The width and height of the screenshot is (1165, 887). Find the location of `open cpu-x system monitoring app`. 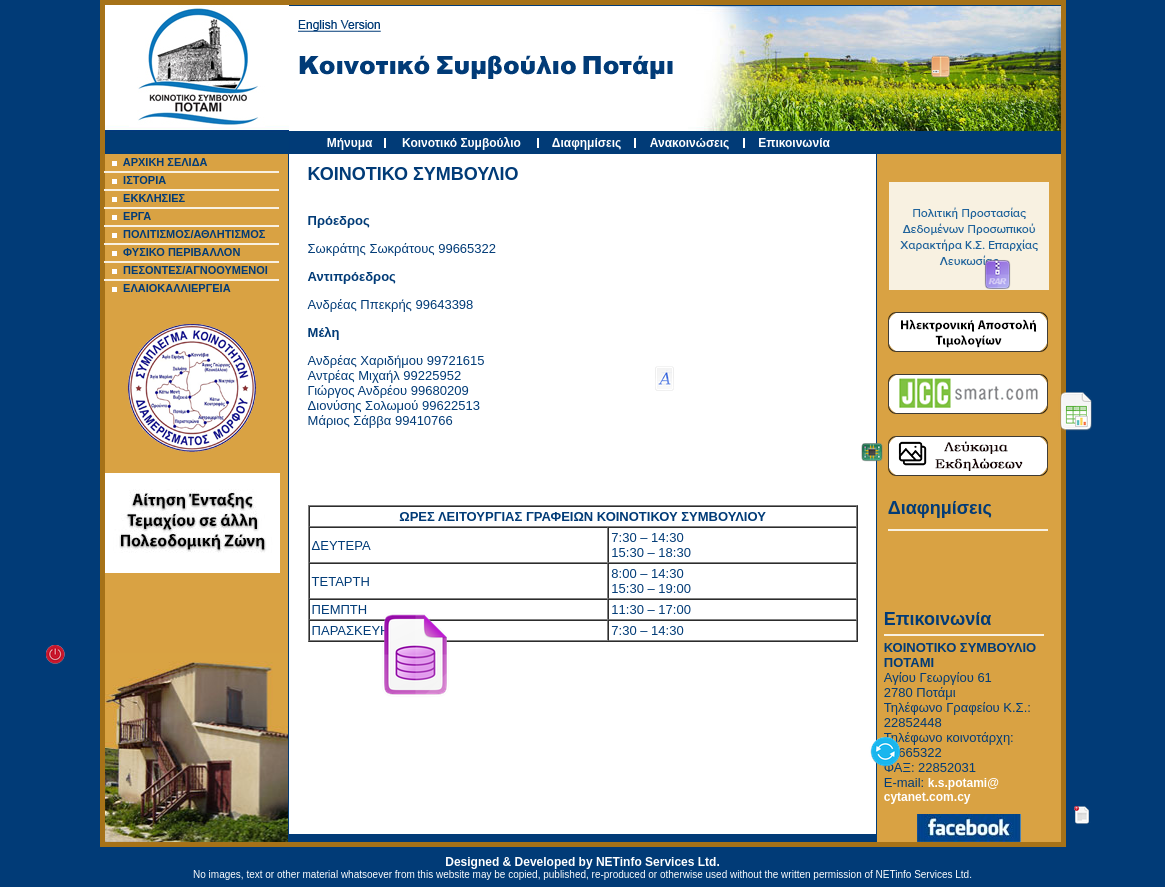

open cpu-x system monitoring app is located at coordinates (872, 452).